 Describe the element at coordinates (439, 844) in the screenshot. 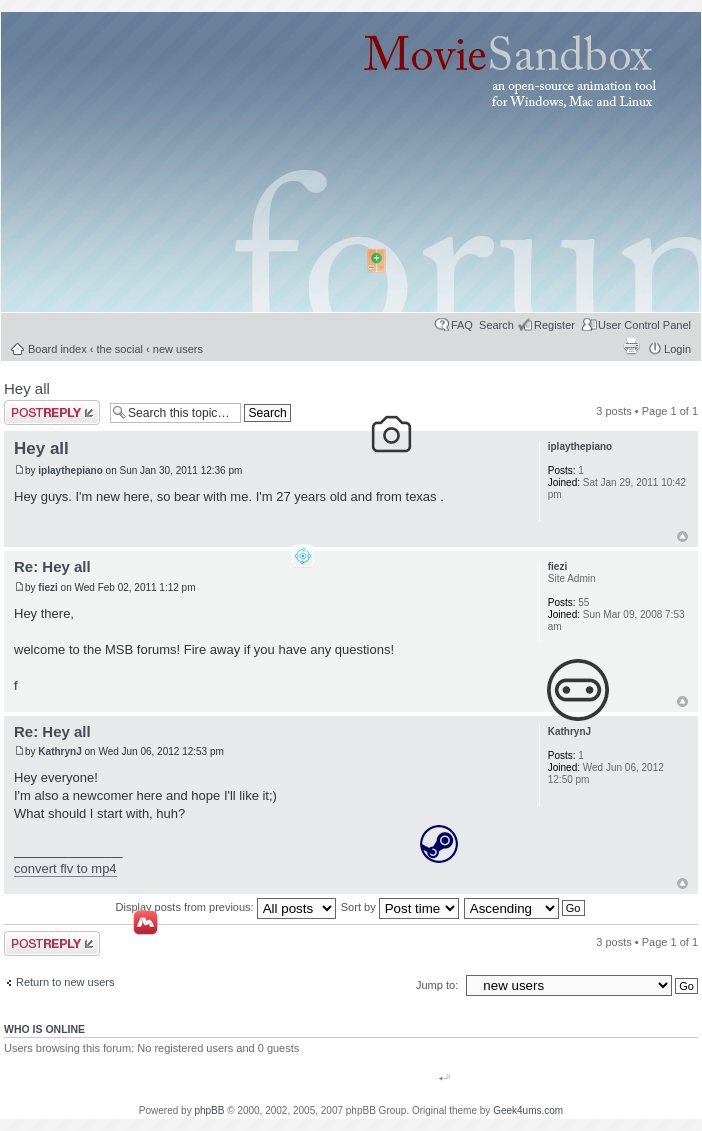

I see `open steam gaming platform` at that location.